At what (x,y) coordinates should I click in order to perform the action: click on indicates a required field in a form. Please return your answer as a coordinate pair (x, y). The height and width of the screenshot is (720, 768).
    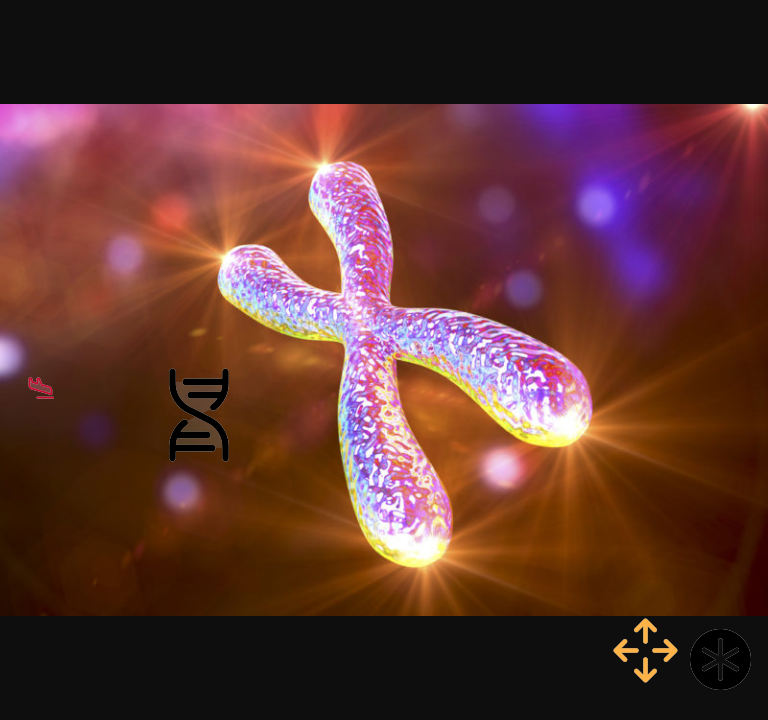
    Looking at the image, I should click on (720, 659).